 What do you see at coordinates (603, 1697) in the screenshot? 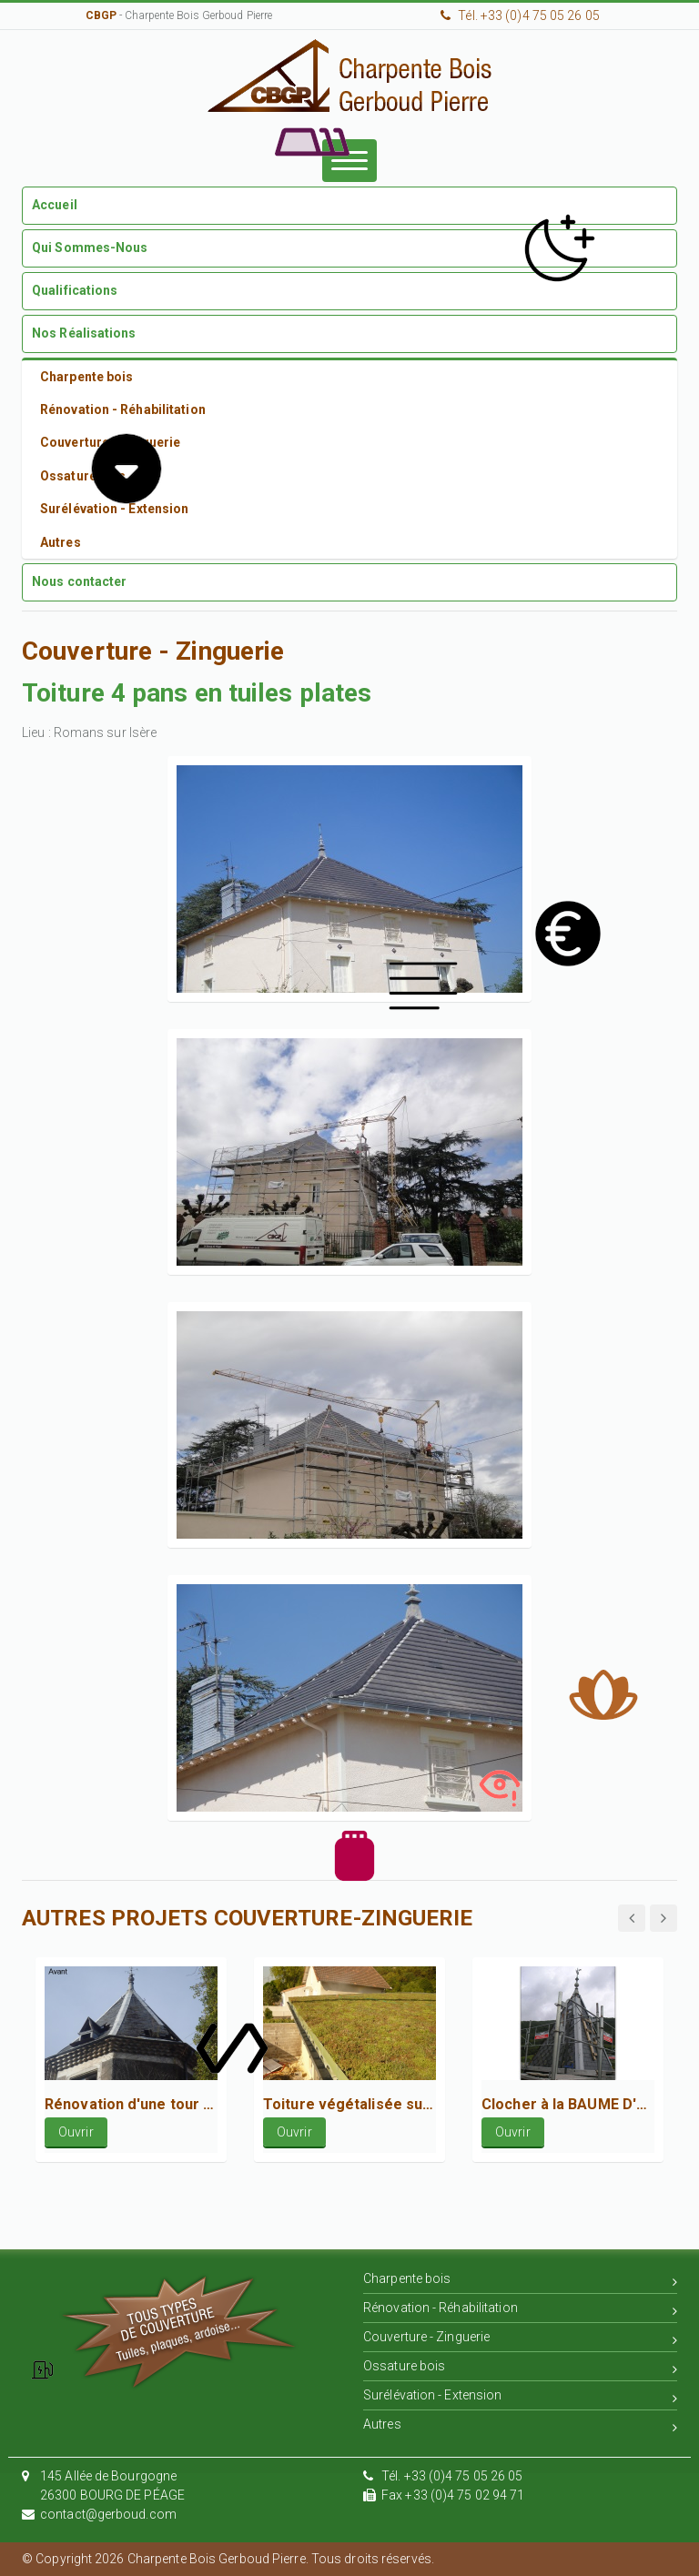
I see `access meditation or mindfulness features` at bounding box center [603, 1697].